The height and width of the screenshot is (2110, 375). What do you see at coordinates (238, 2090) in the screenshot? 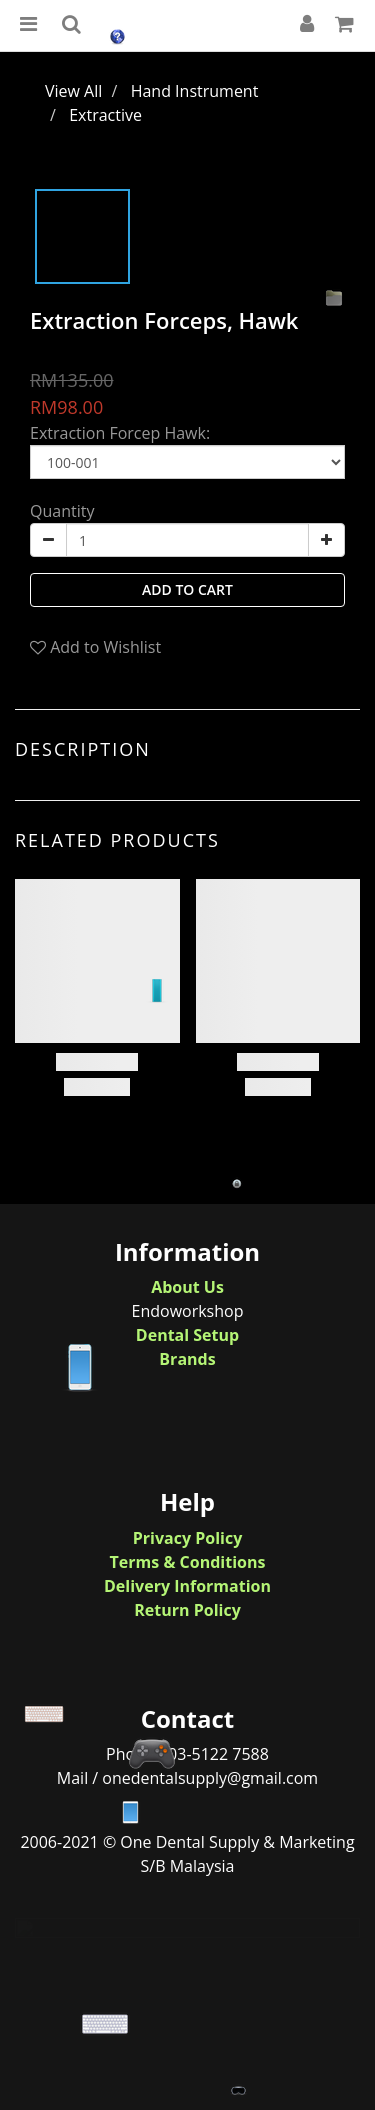
I see `apple vision pro headset device icon` at bounding box center [238, 2090].